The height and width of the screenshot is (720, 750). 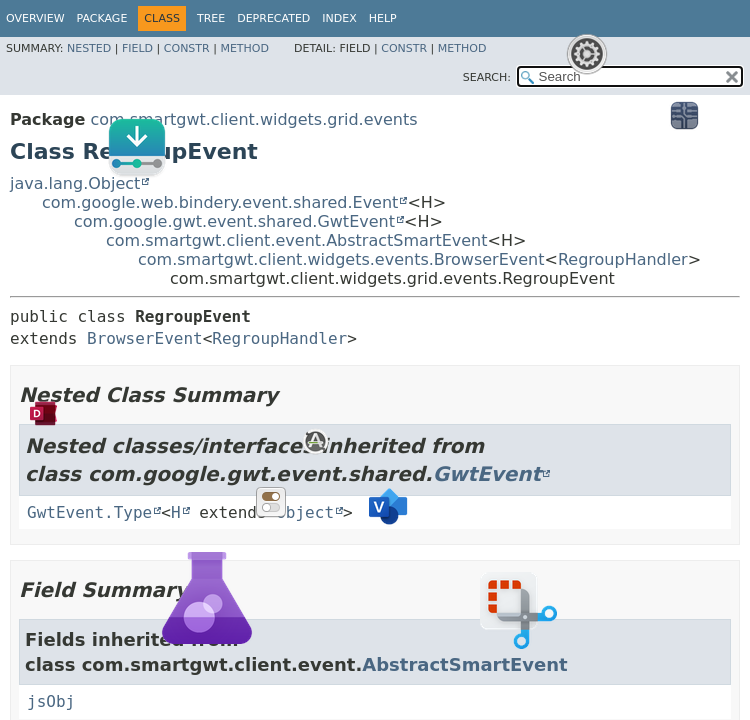 I want to click on open system settings, so click(x=587, y=54).